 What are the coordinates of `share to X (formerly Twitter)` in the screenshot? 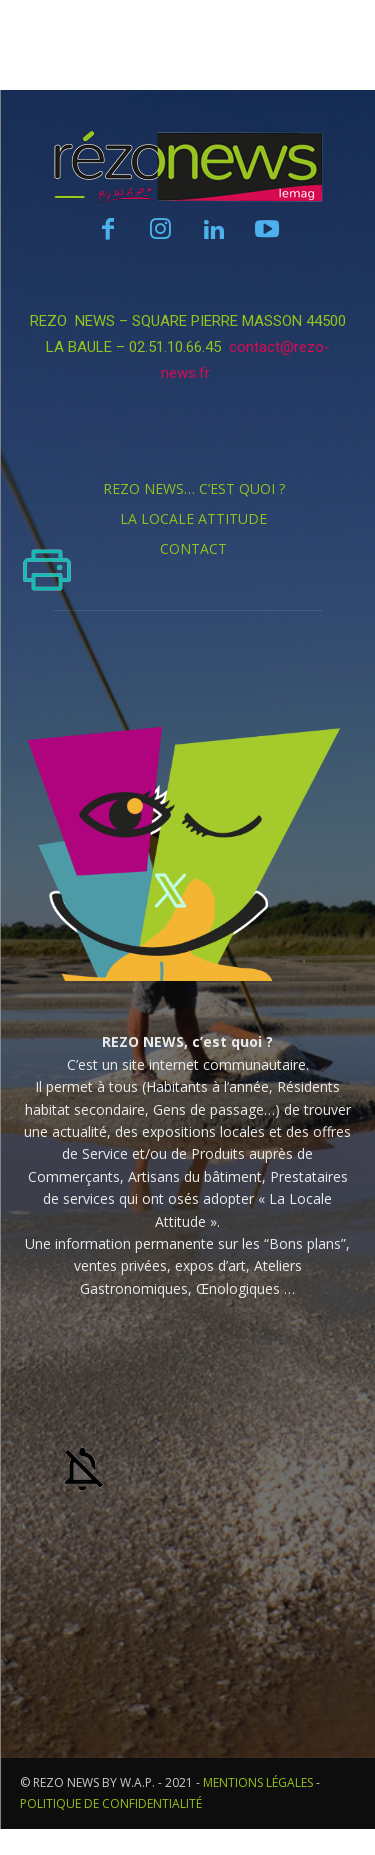 It's located at (170, 890).